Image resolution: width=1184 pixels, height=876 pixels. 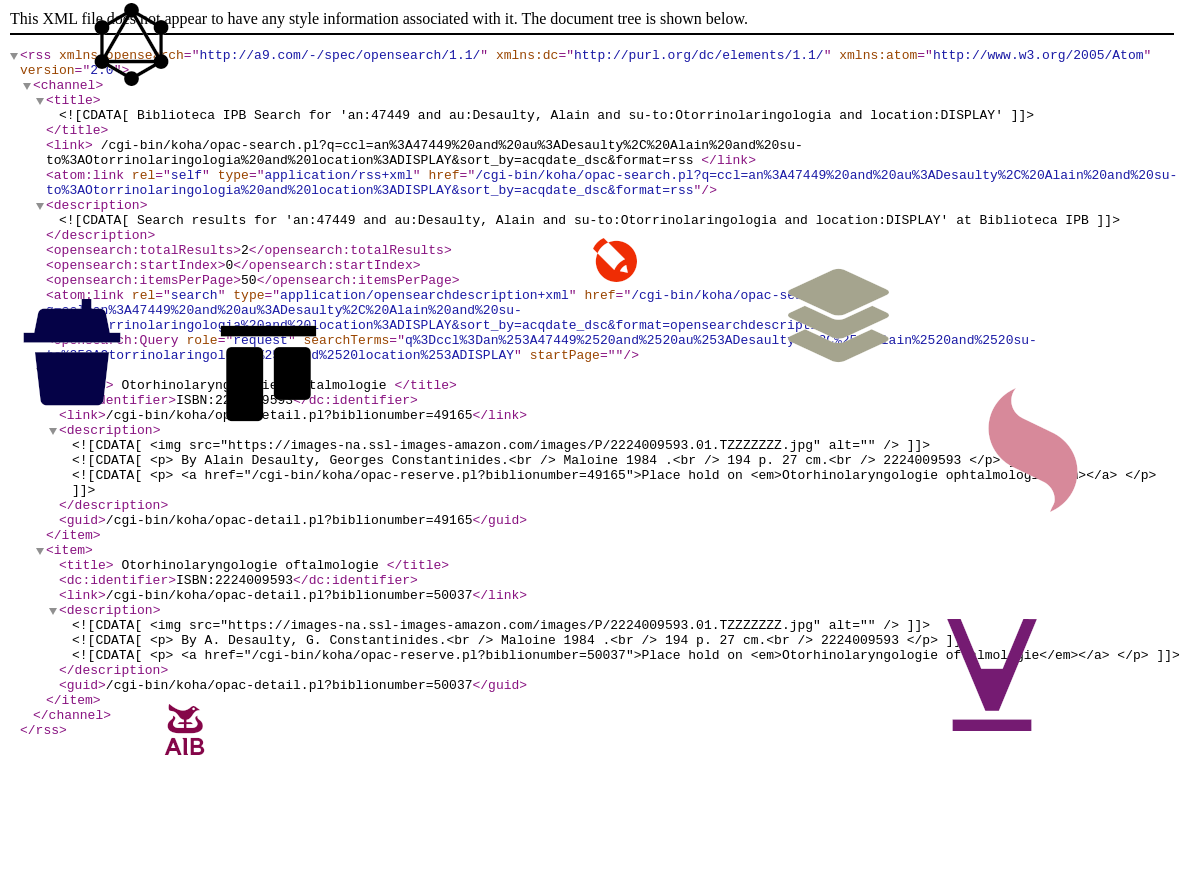 I want to click on view food and drink options, so click(x=72, y=357).